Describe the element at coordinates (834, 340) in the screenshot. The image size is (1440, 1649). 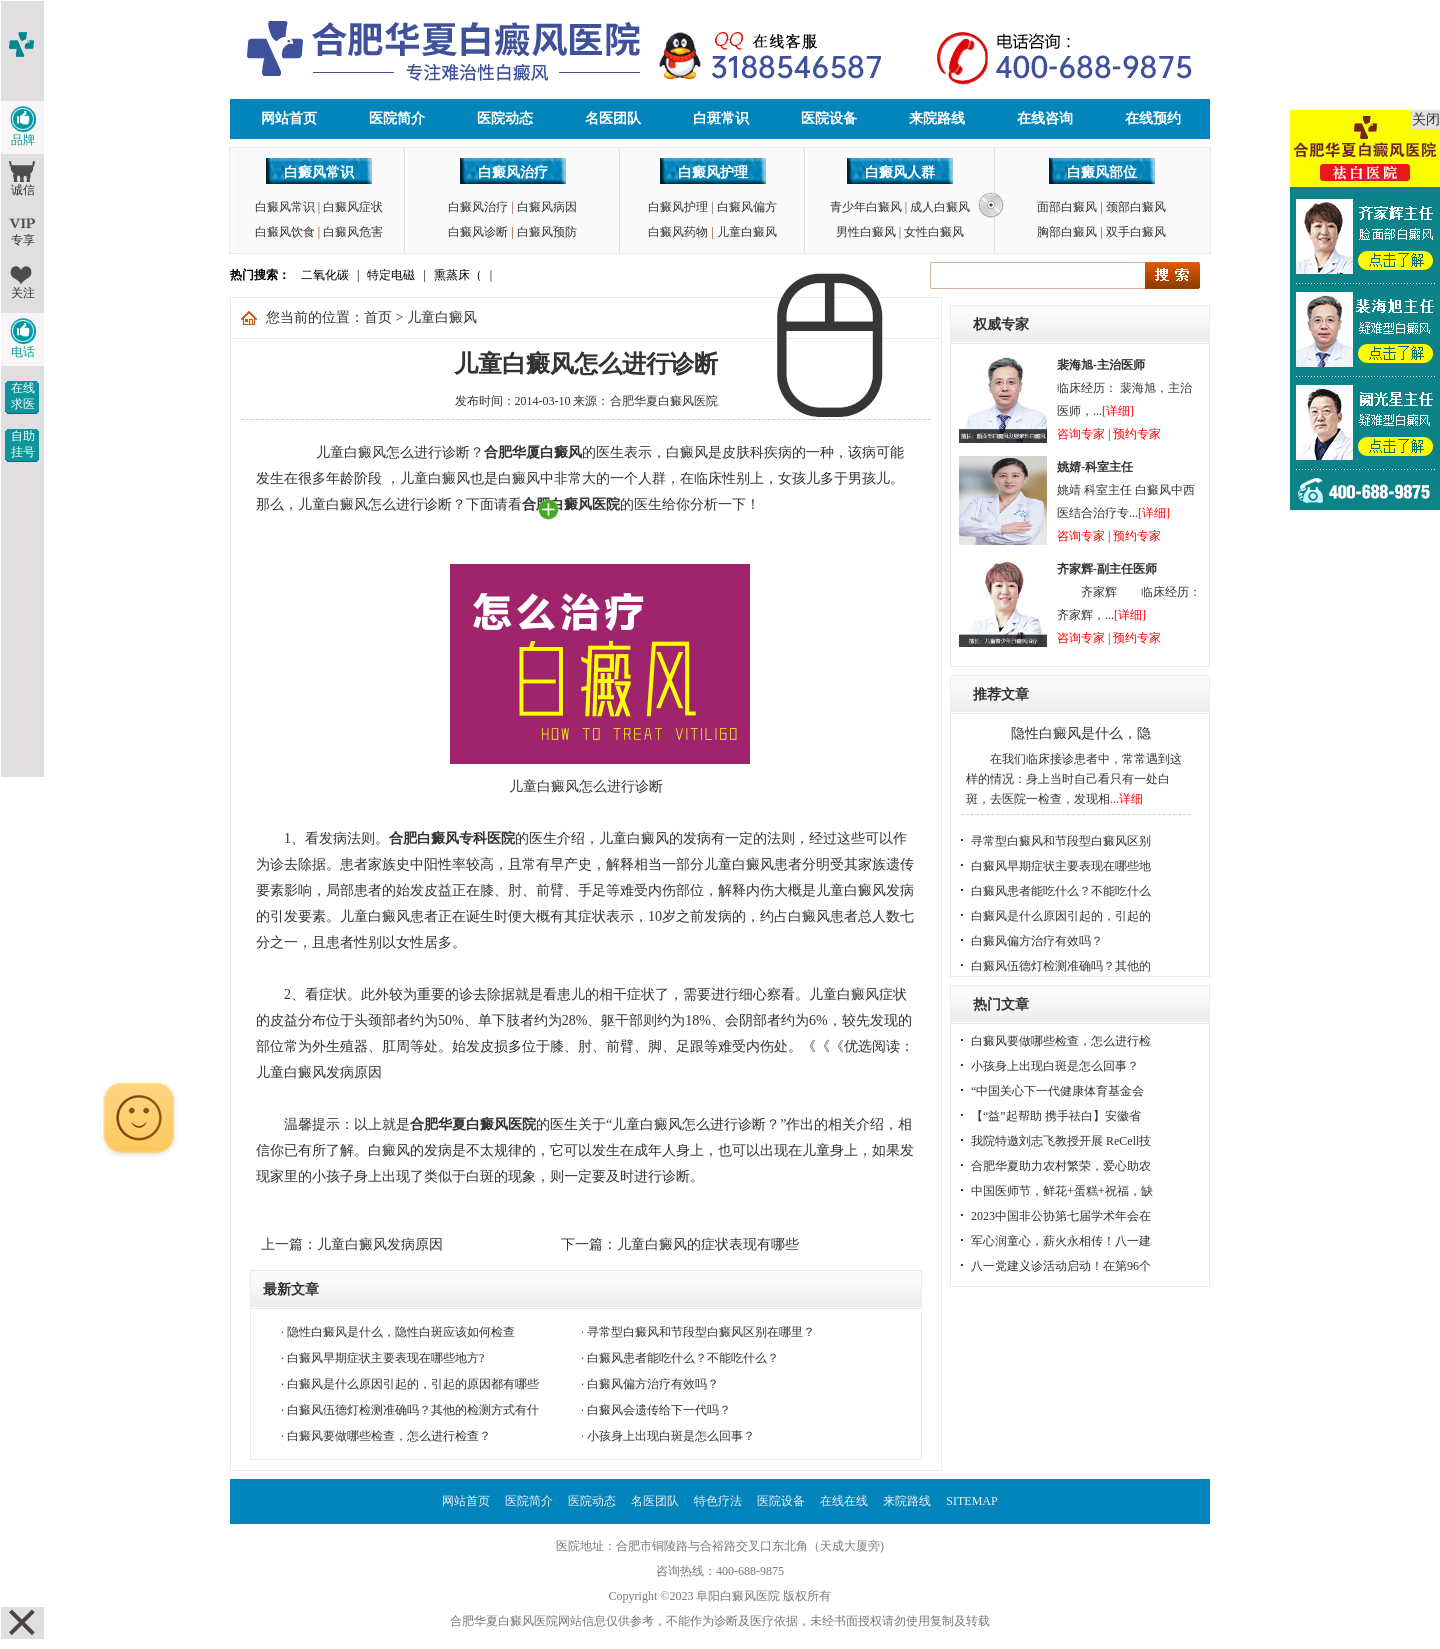
I see `mouse input device settings` at that location.